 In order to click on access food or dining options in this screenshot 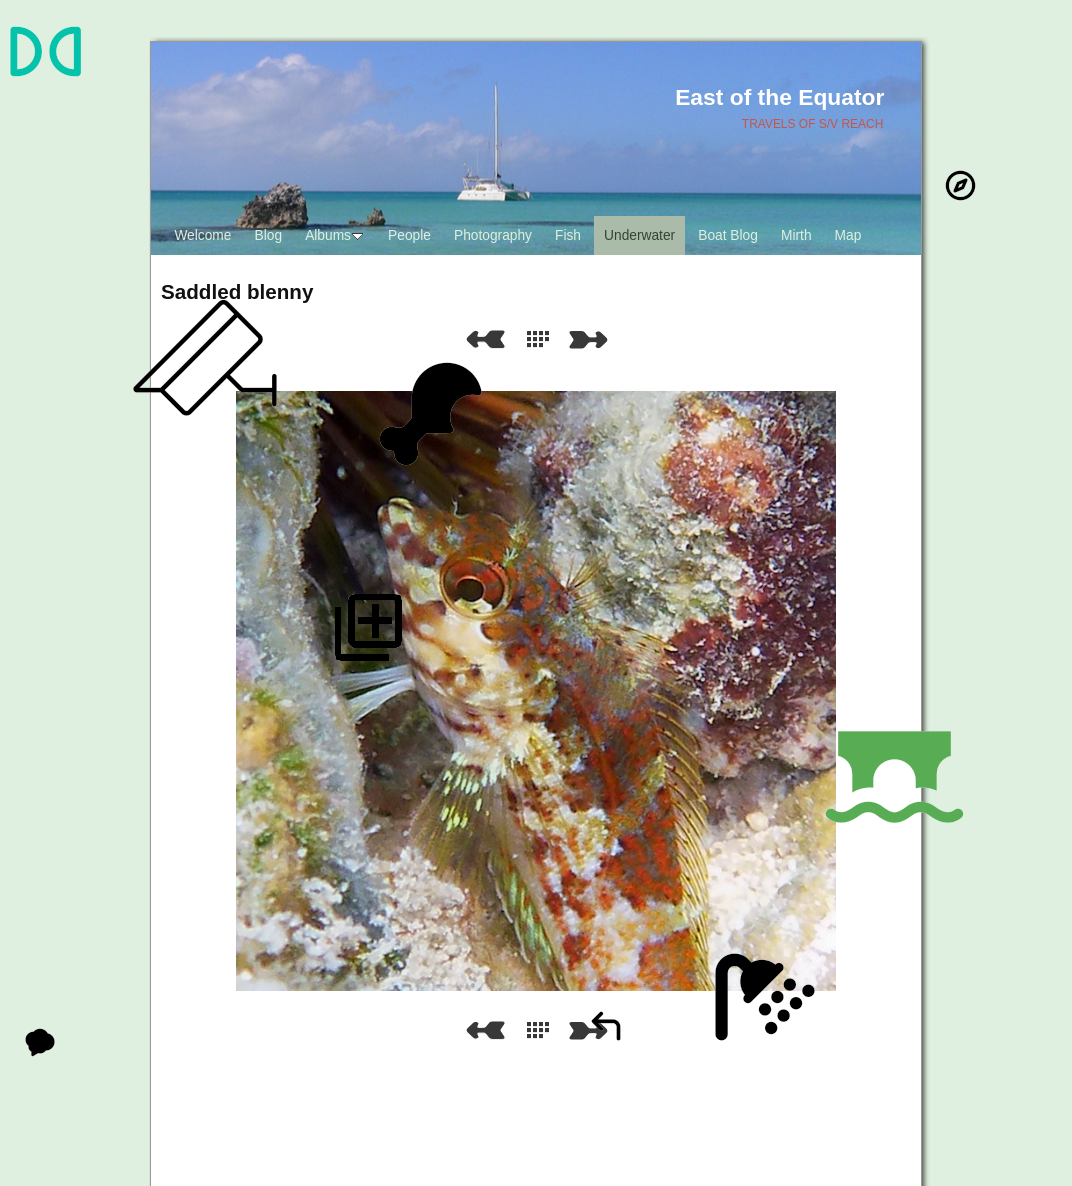, I will do `click(431, 414)`.